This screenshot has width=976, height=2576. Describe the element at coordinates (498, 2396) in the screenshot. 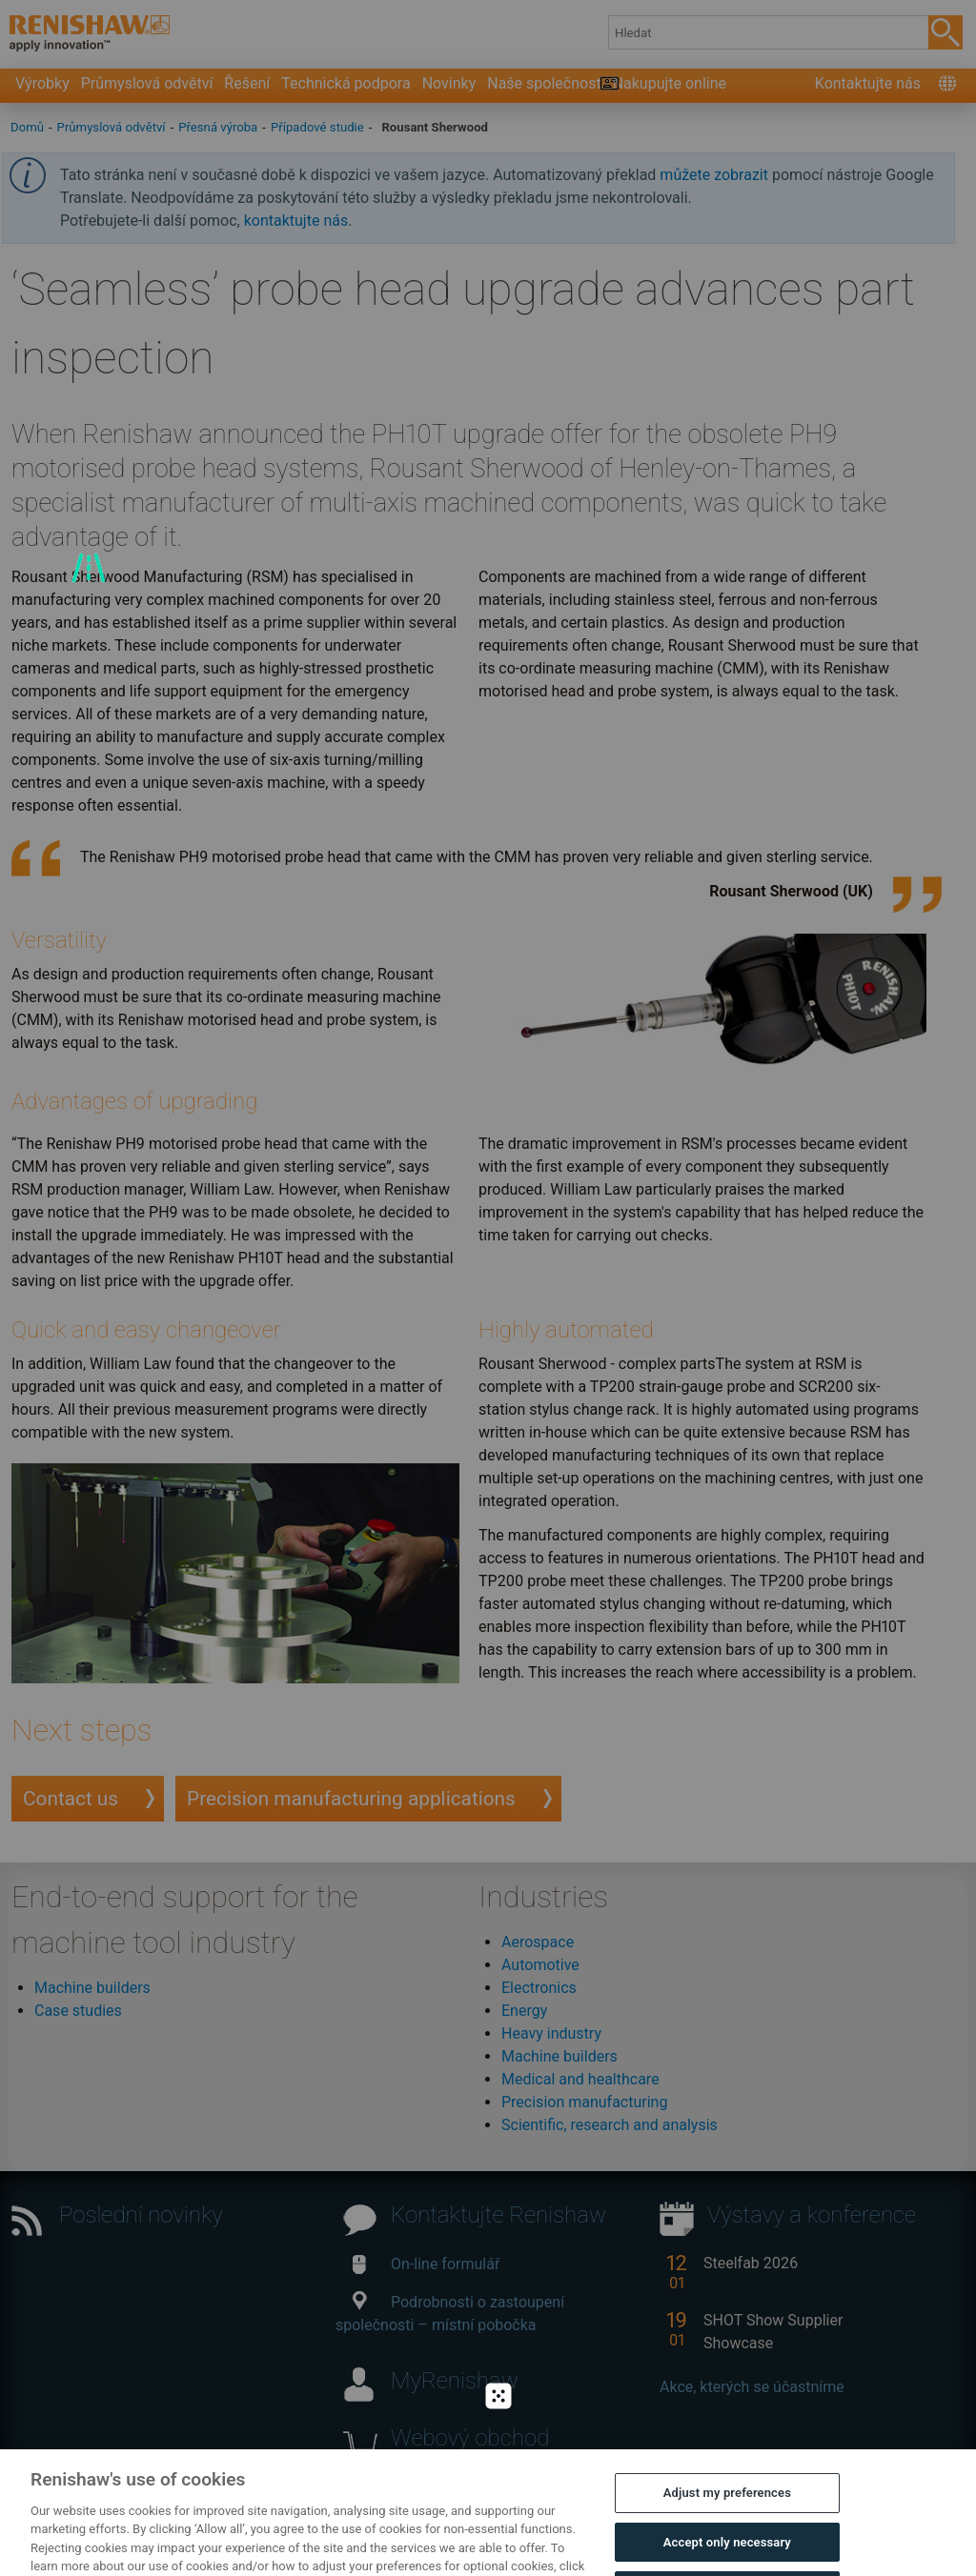

I see `randomize or shuffle content` at that location.